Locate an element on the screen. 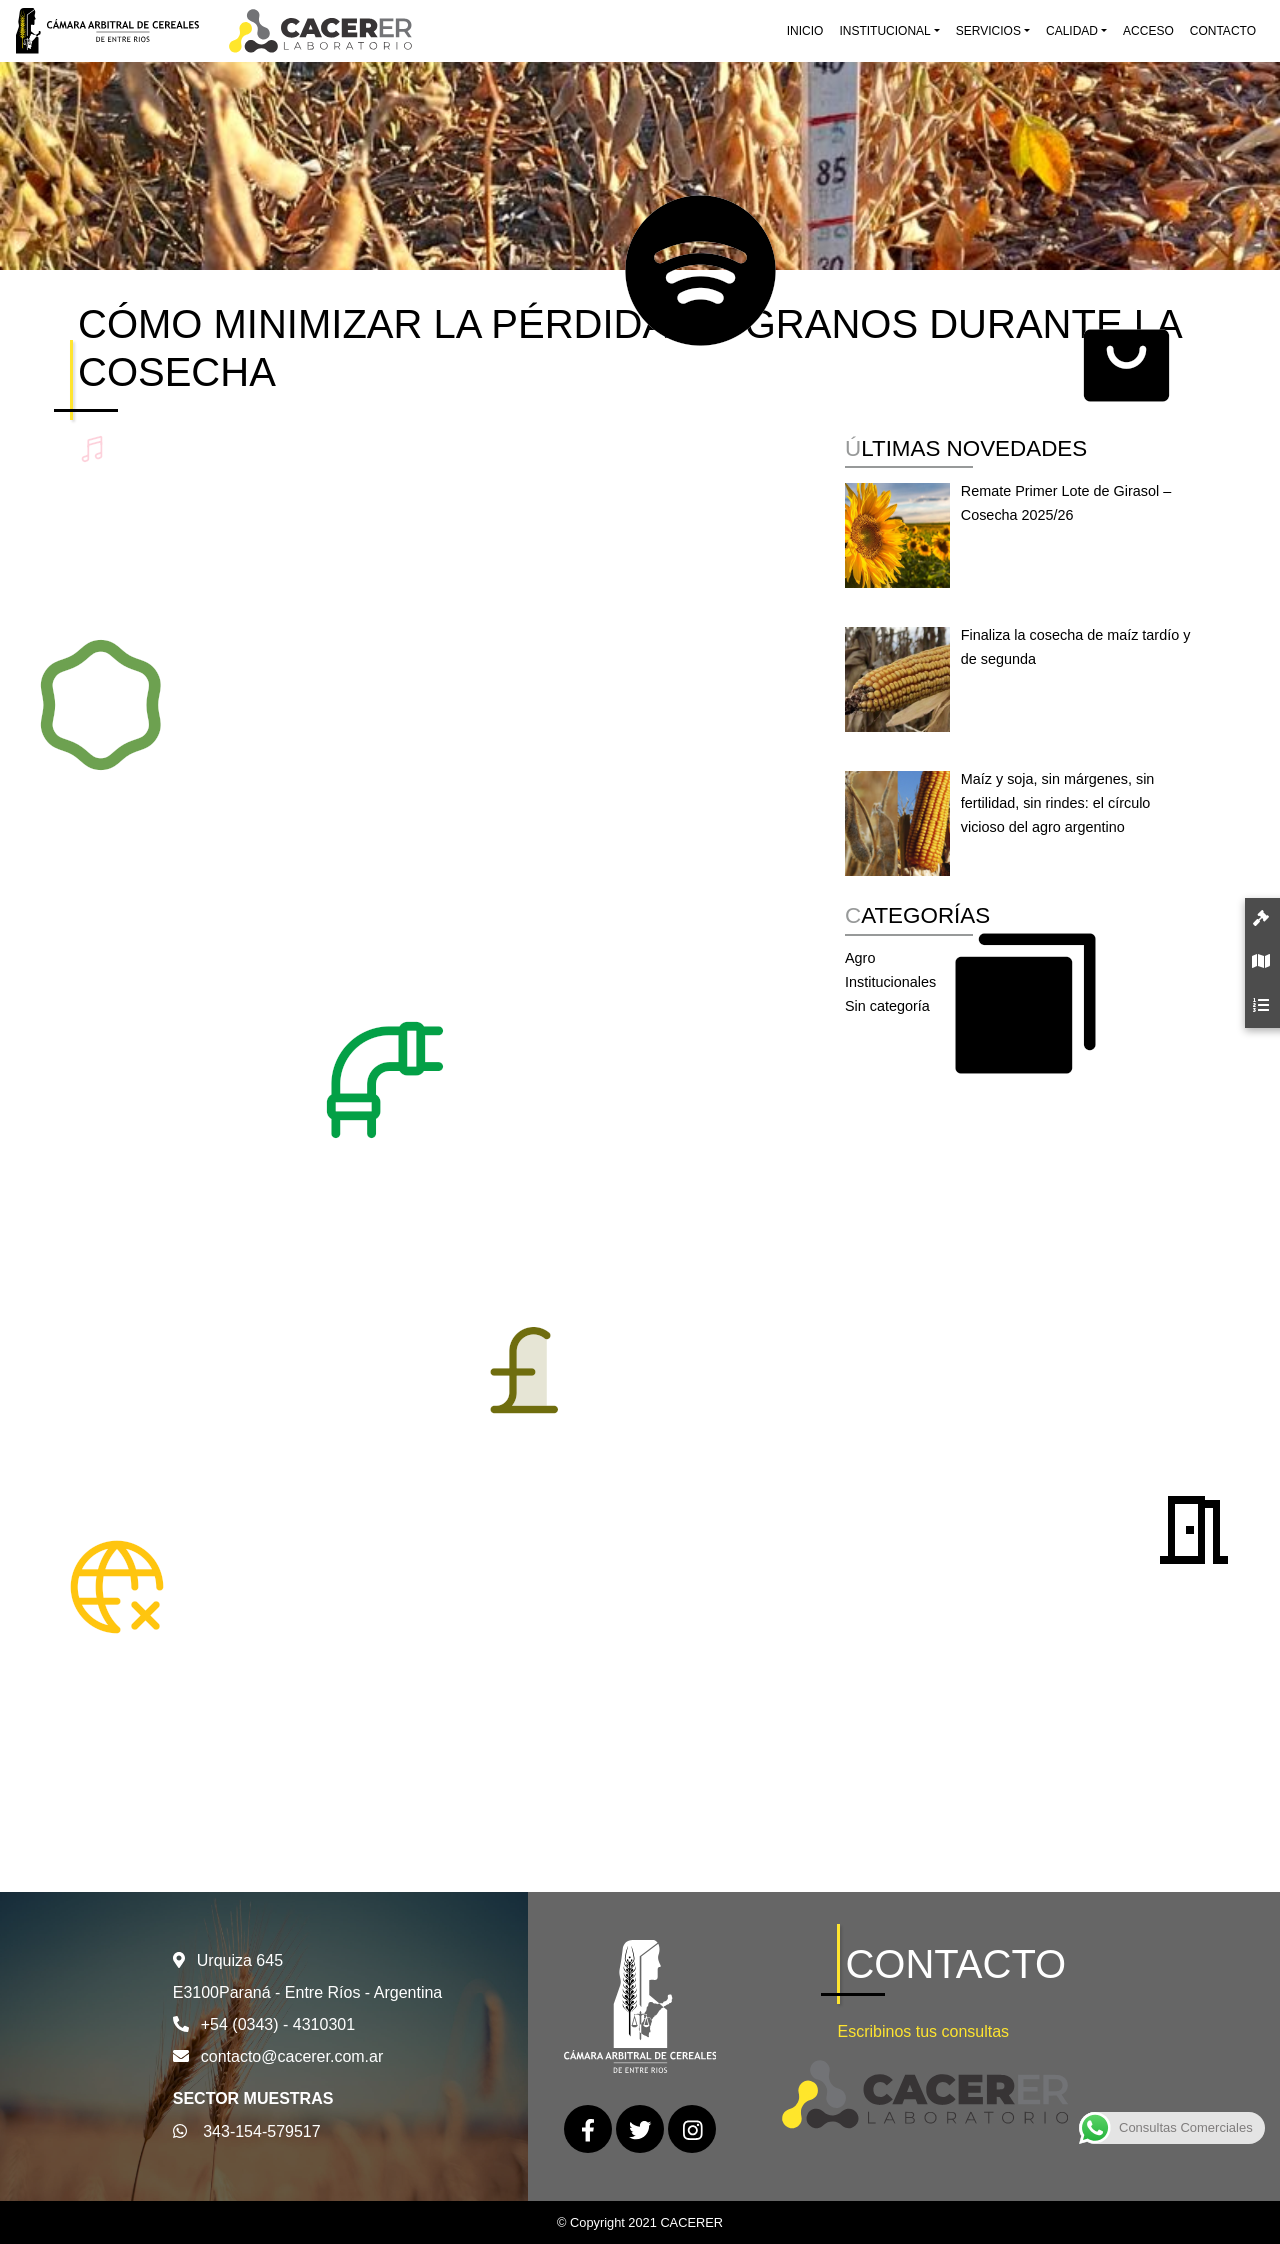 Image resolution: width=1280 pixels, height=2244 pixels. open Spotify app is located at coordinates (700, 270).